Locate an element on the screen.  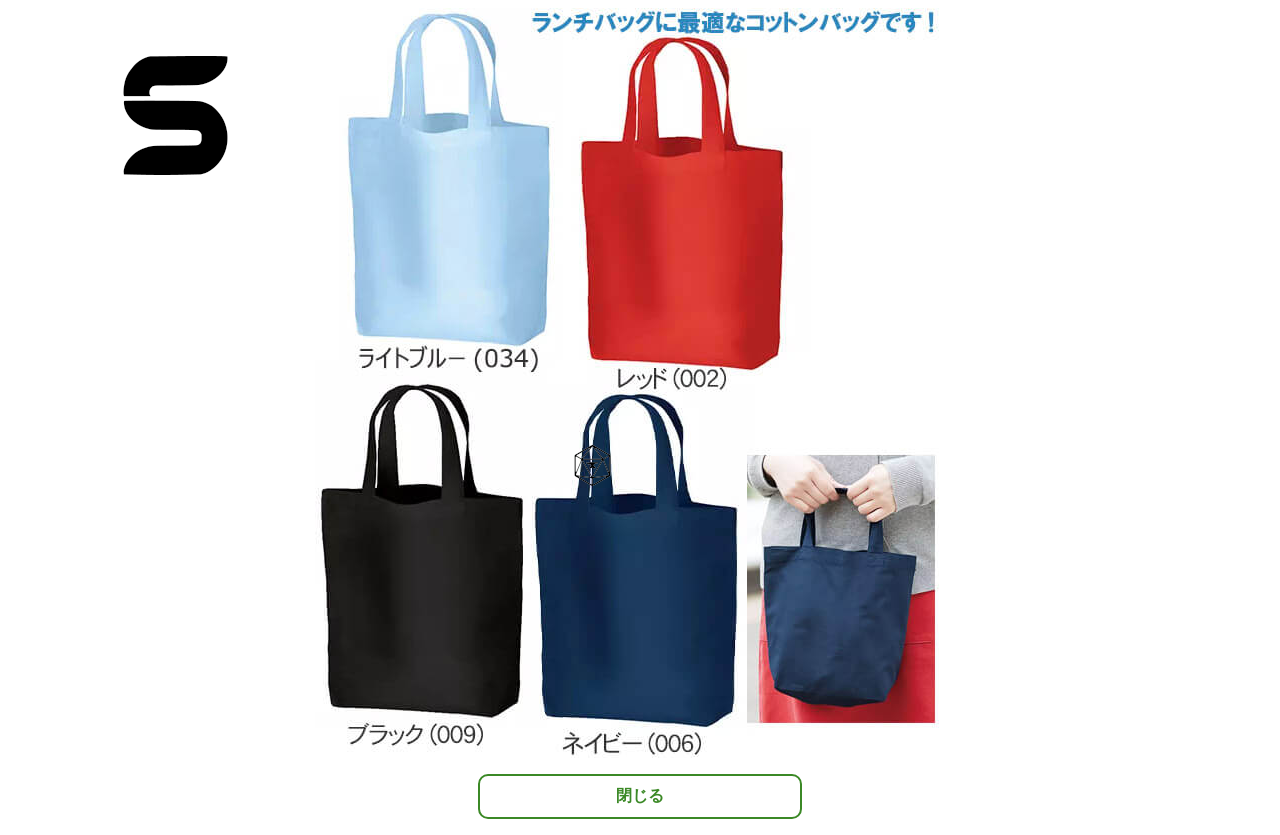
Scrutinizer CI logo is located at coordinates (175, 115).